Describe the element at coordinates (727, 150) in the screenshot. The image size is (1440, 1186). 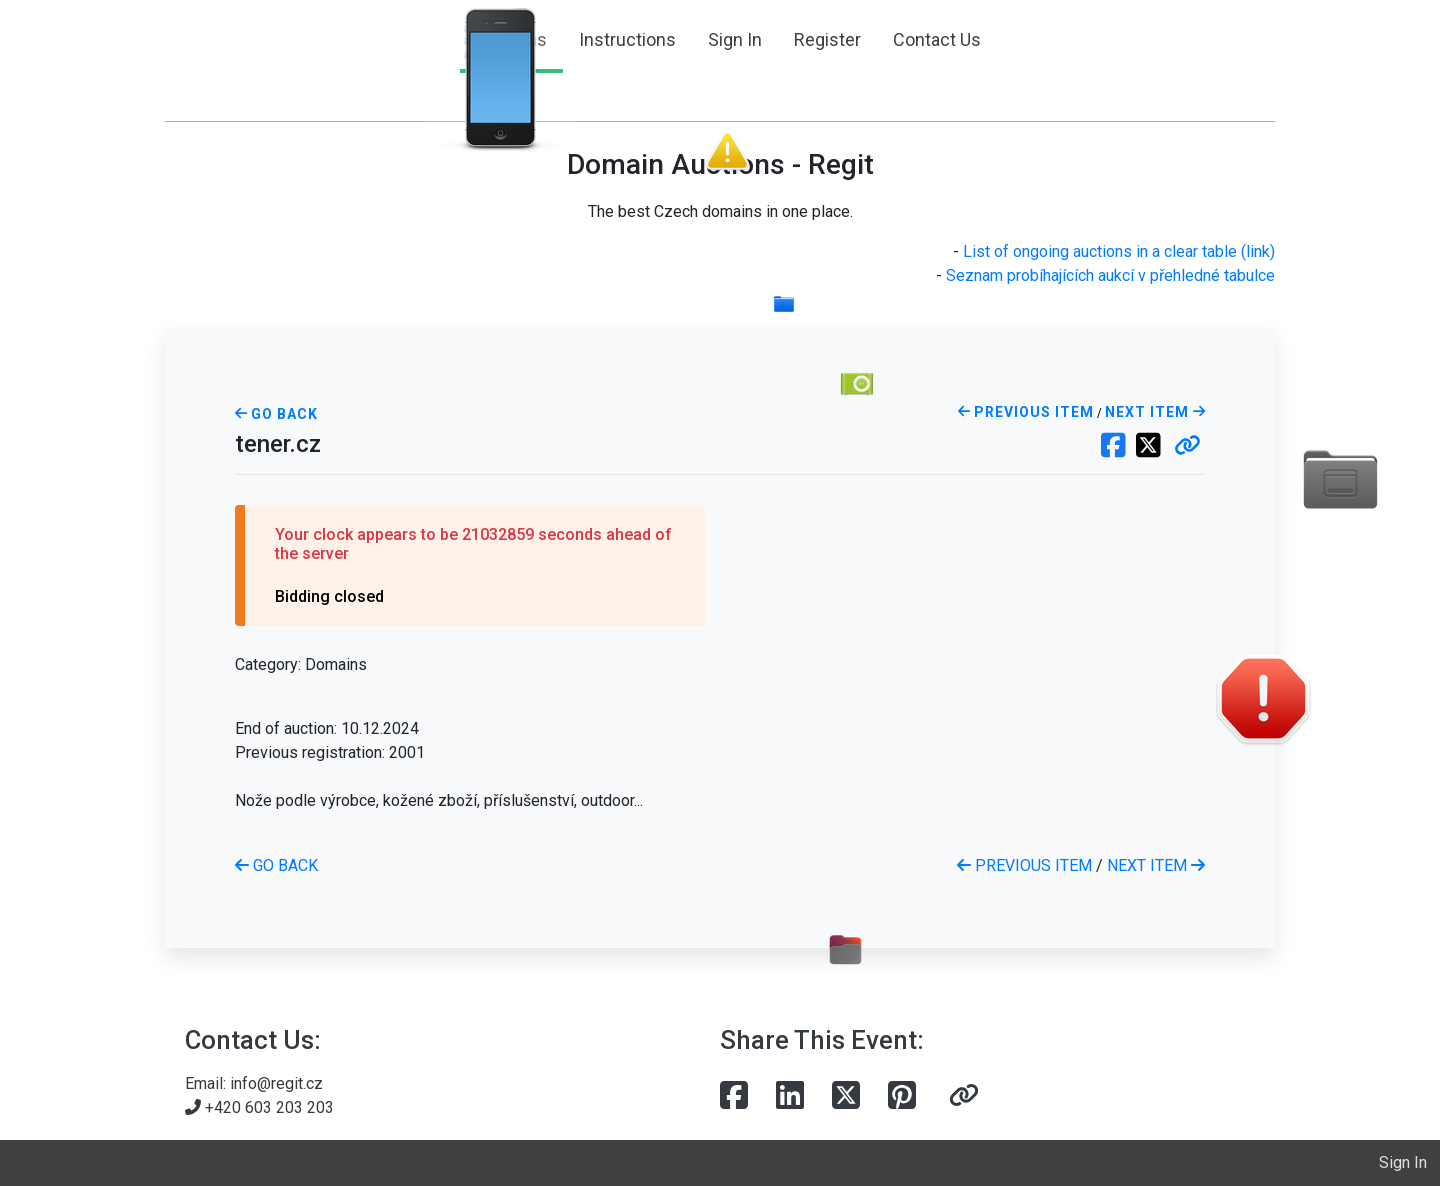
I see `report a system problem or crash` at that location.